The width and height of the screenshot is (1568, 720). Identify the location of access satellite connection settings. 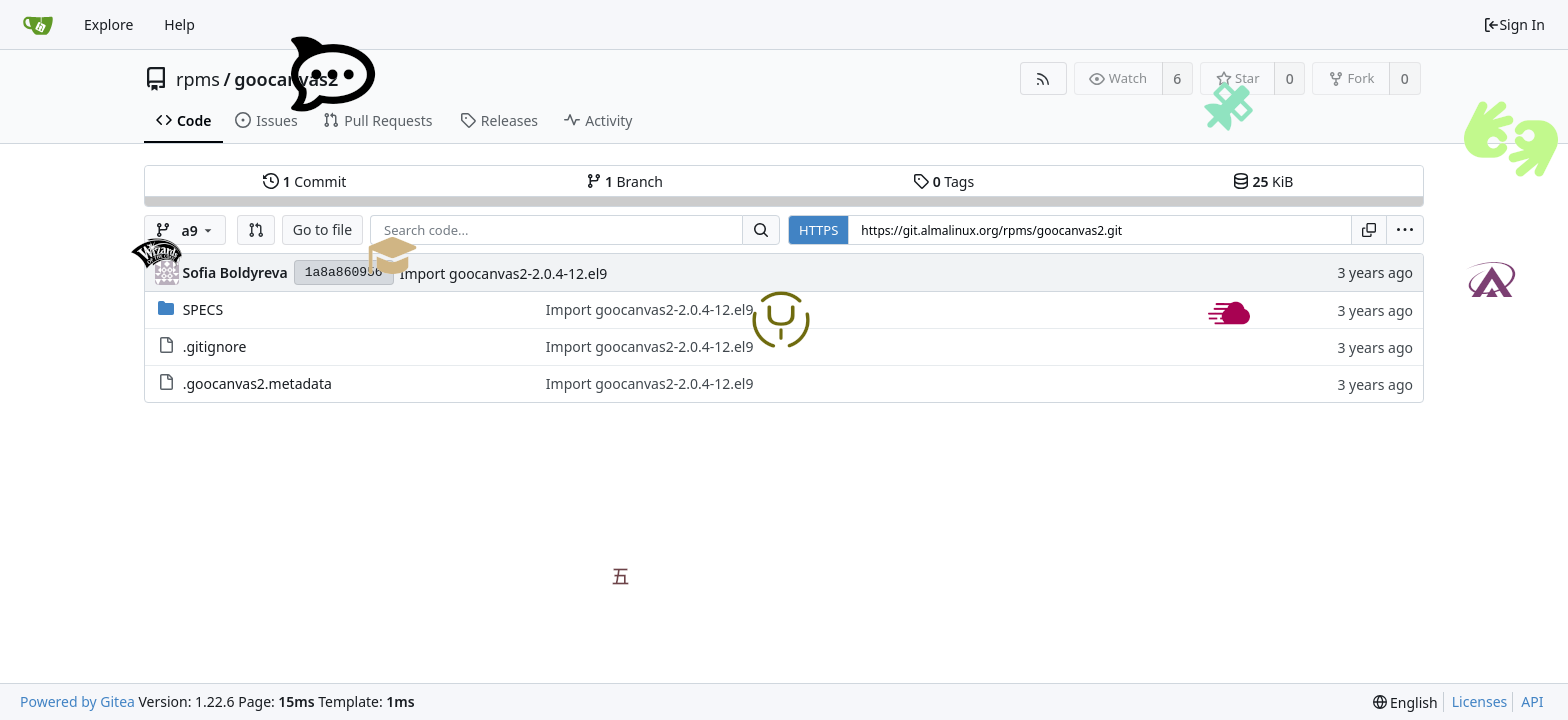
(1228, 106).